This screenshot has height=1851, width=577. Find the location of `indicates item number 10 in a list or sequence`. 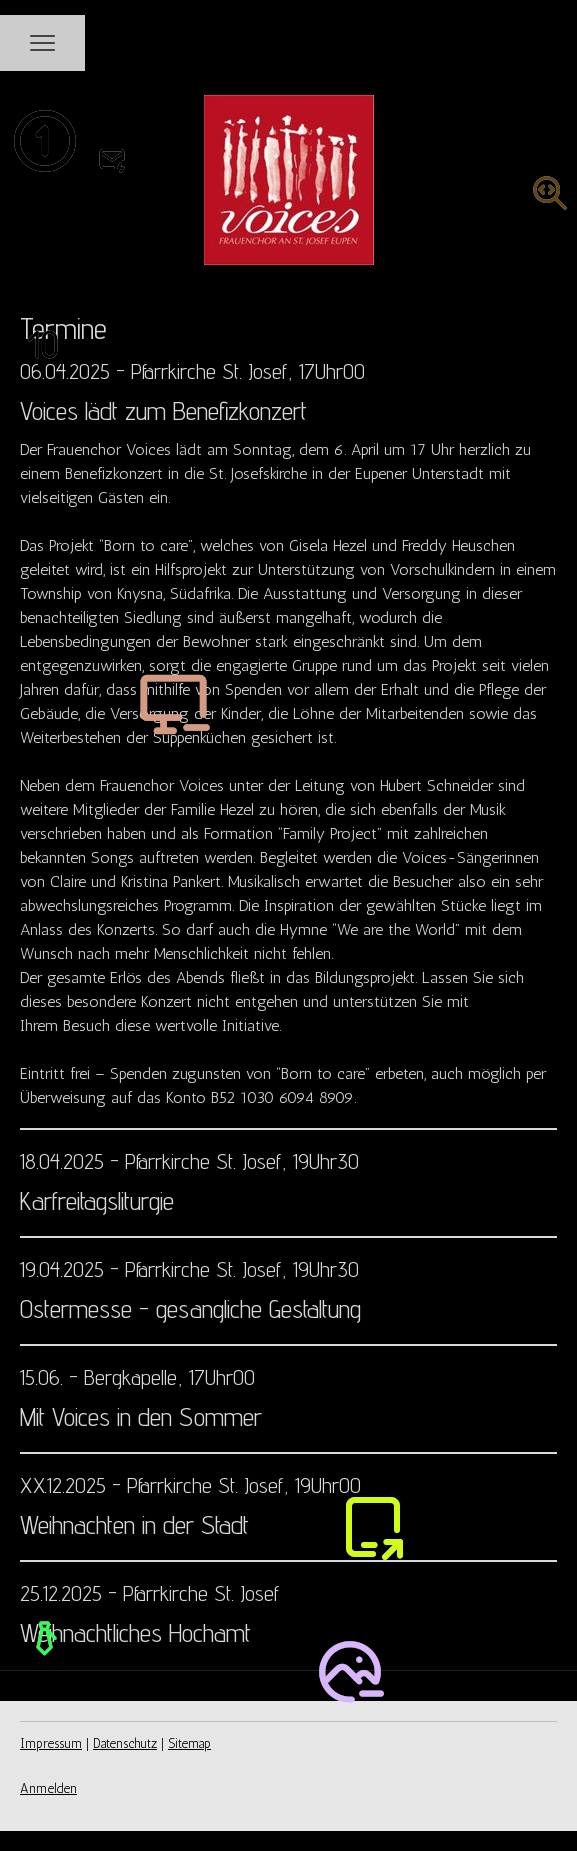

indicates item number 10 in a list or sequence is located at coordinates (43, 344).